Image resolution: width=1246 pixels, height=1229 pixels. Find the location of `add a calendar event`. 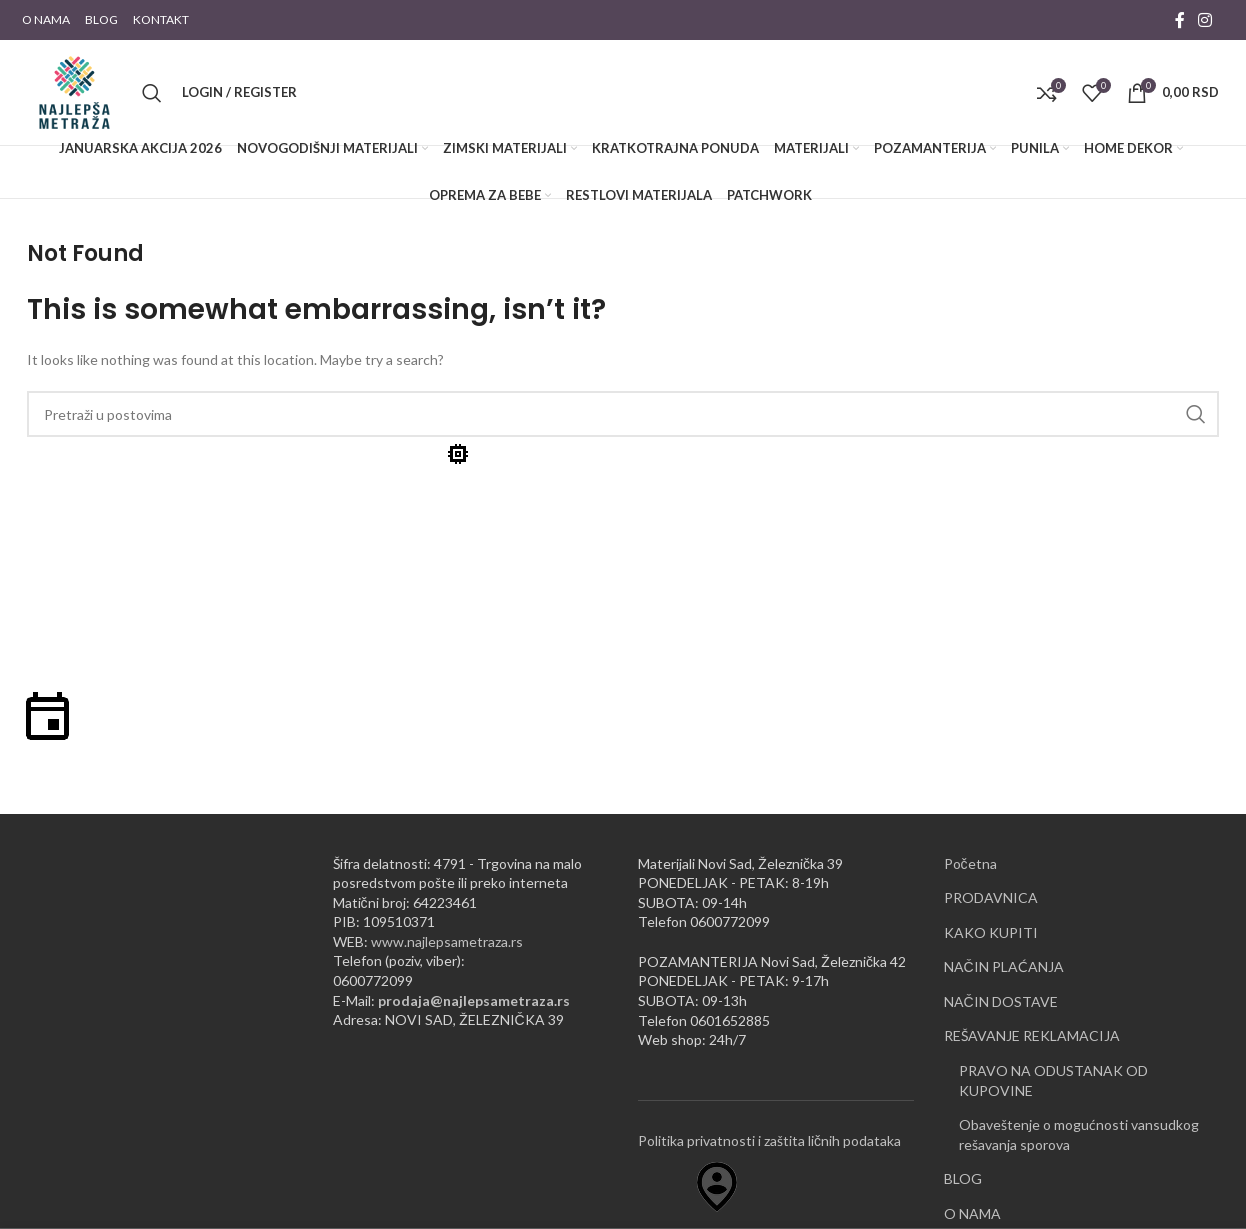

add a calendar event is located at coordinates (47, 718).